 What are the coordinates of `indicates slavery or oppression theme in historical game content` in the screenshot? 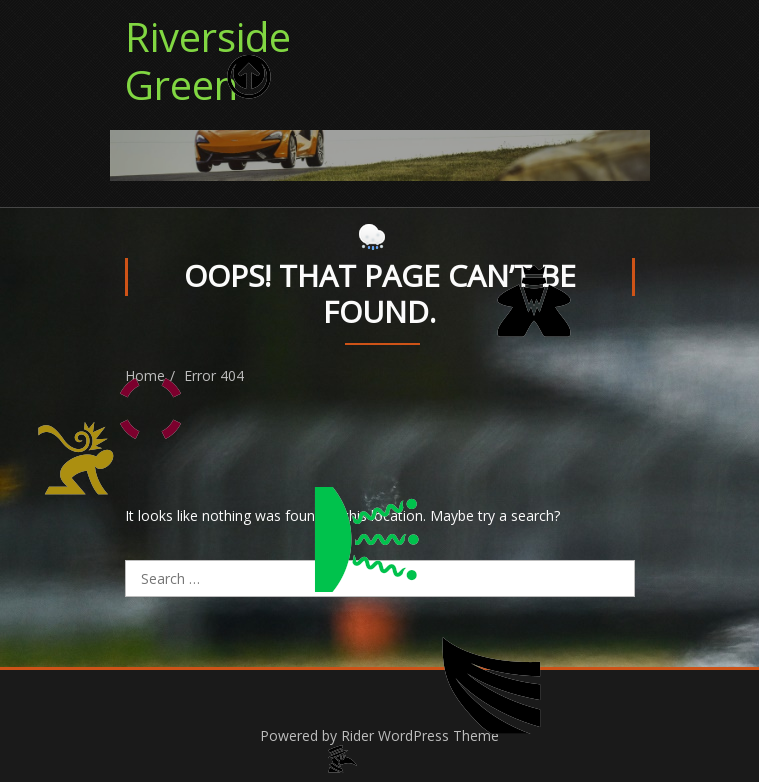 It's located at (75, 456).